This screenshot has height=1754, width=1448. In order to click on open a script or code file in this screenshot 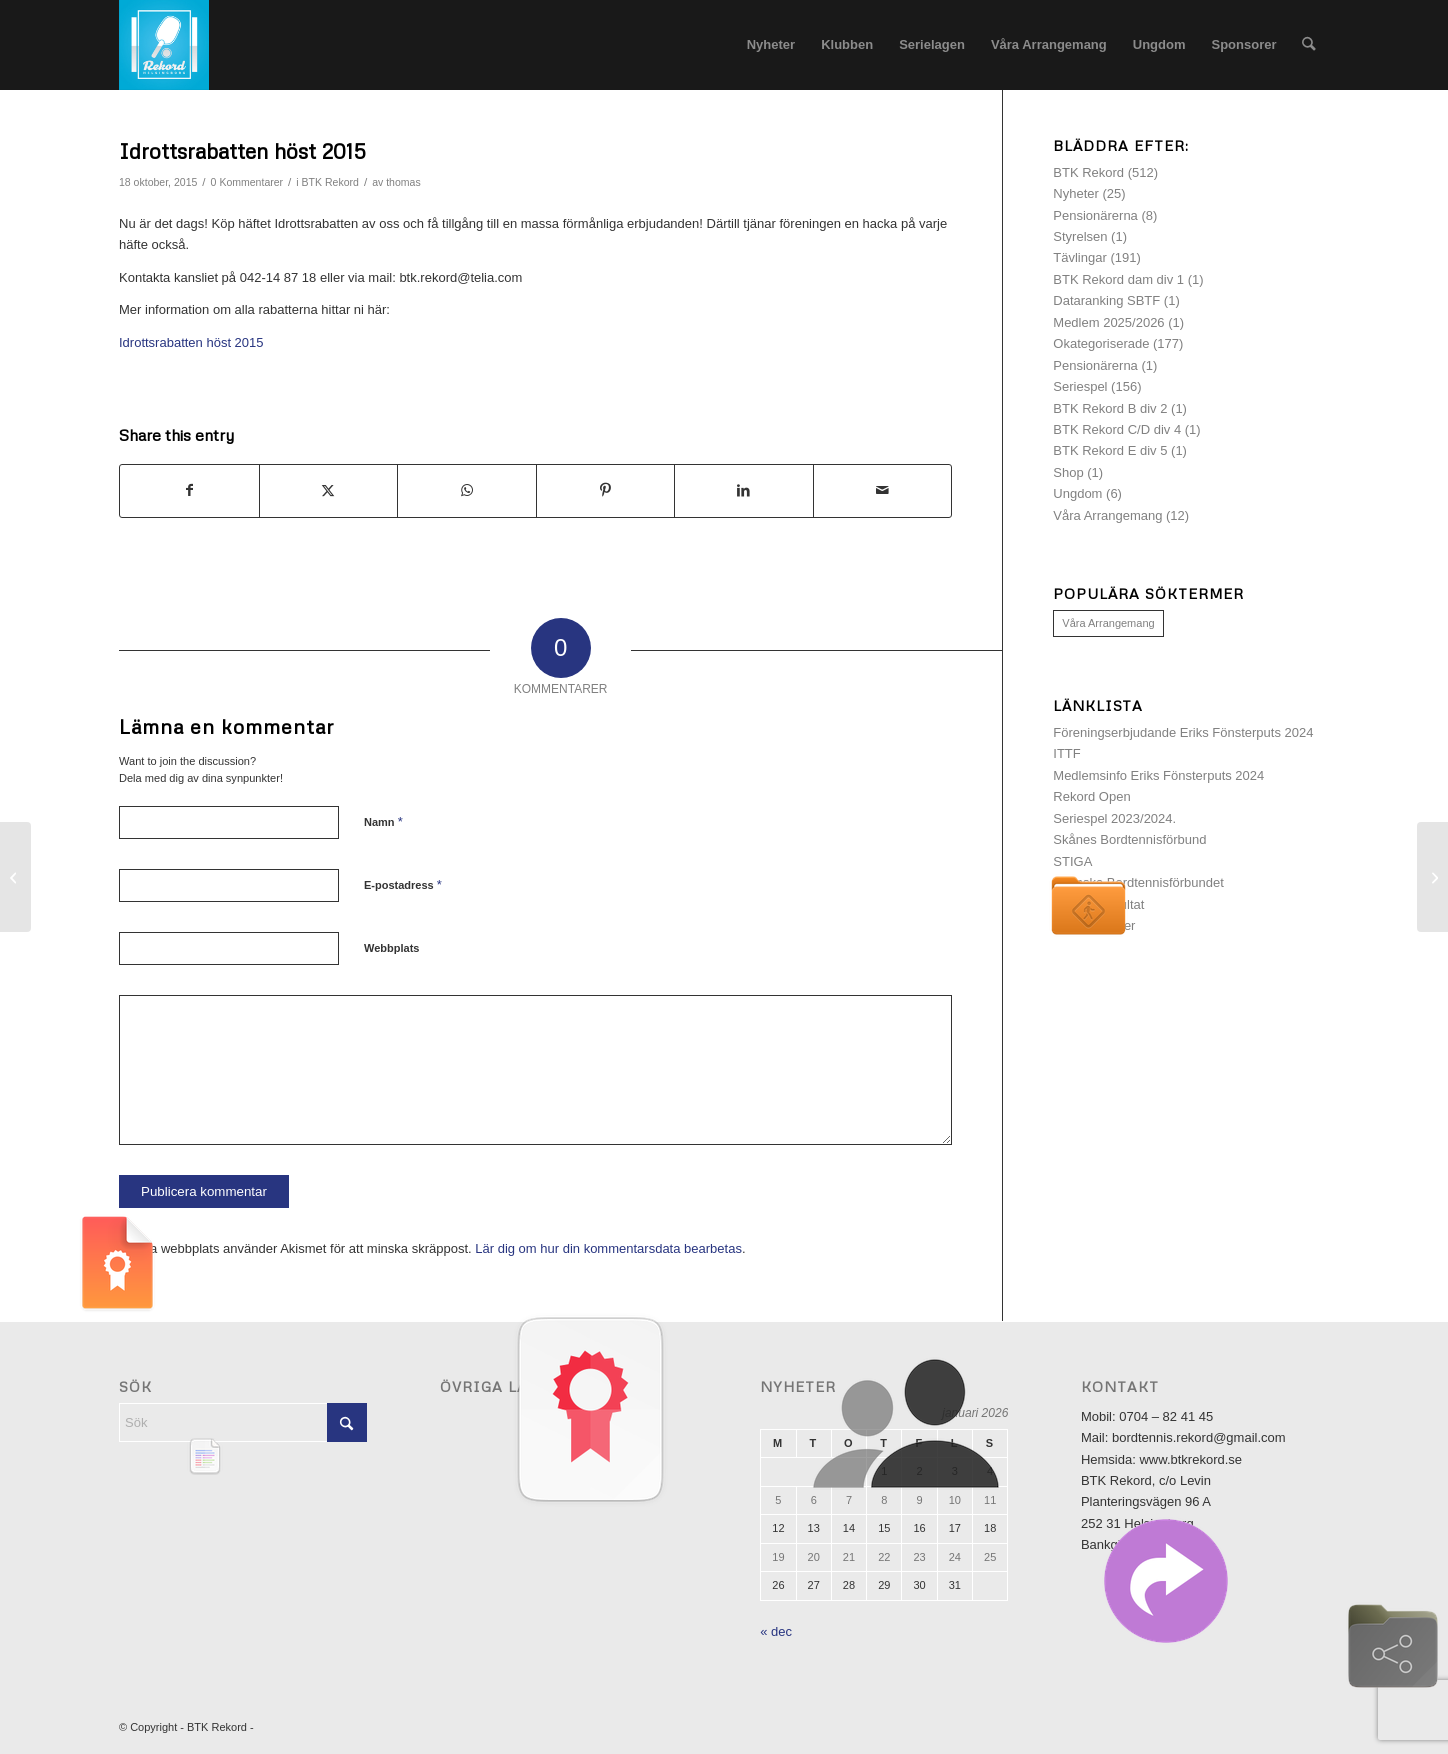, I will do `click(205, 1456)`.